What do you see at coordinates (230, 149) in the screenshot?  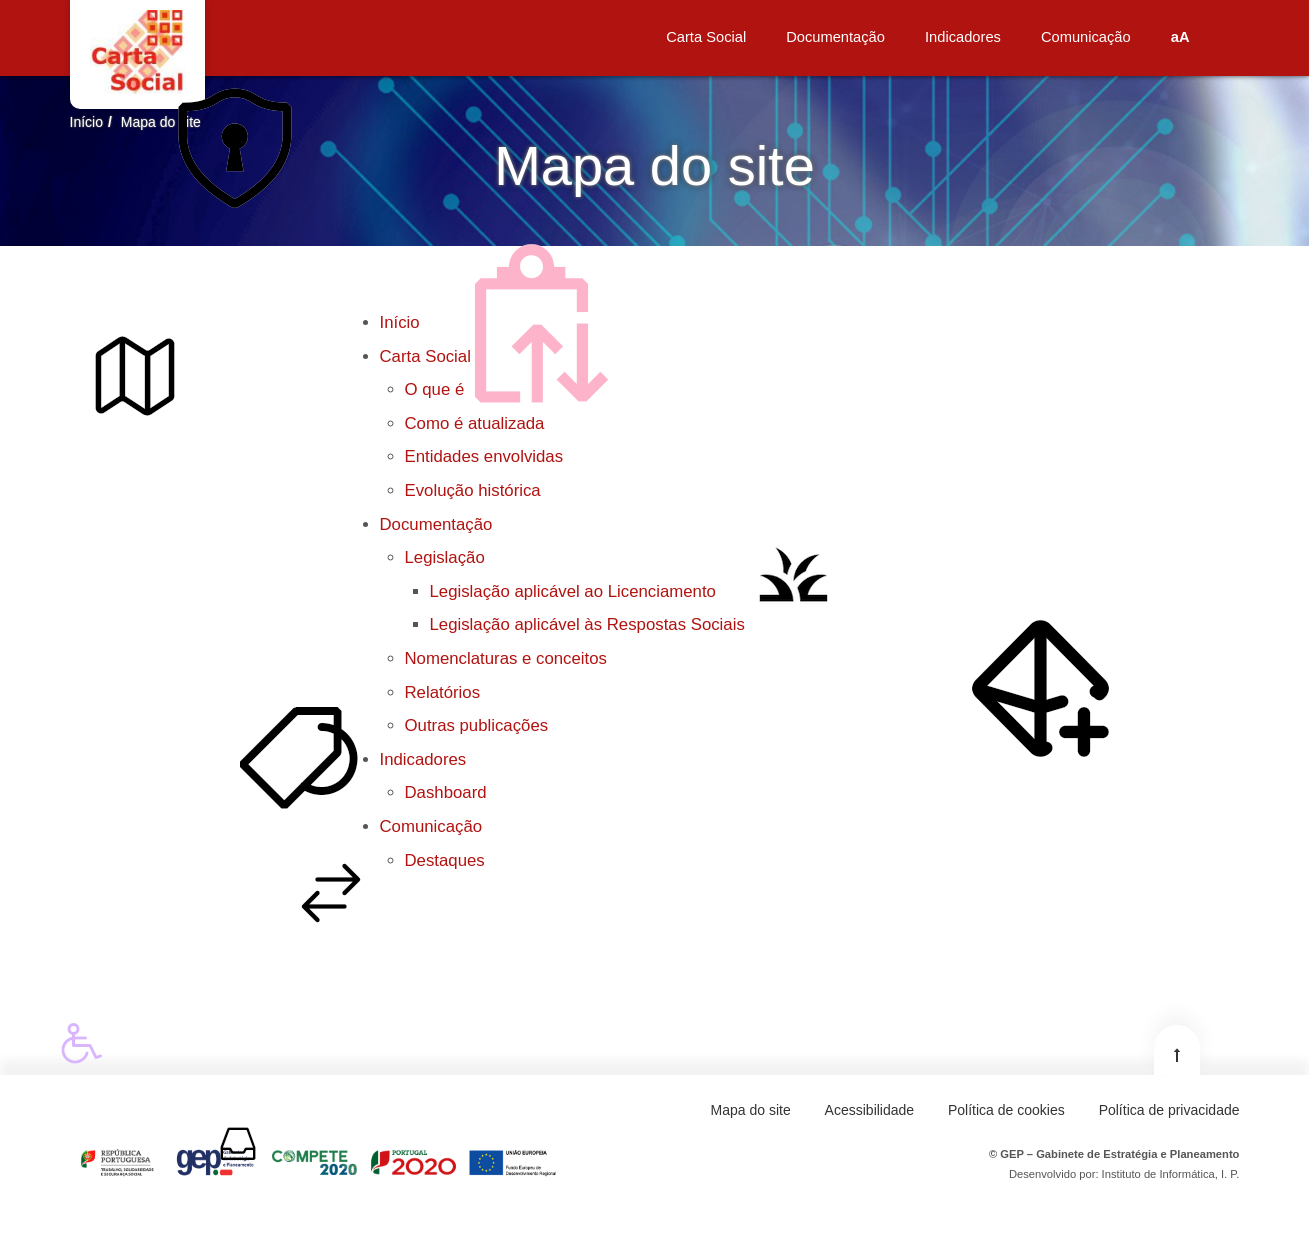 I see `access security or privacy settings` at bounding box center [230, 149].